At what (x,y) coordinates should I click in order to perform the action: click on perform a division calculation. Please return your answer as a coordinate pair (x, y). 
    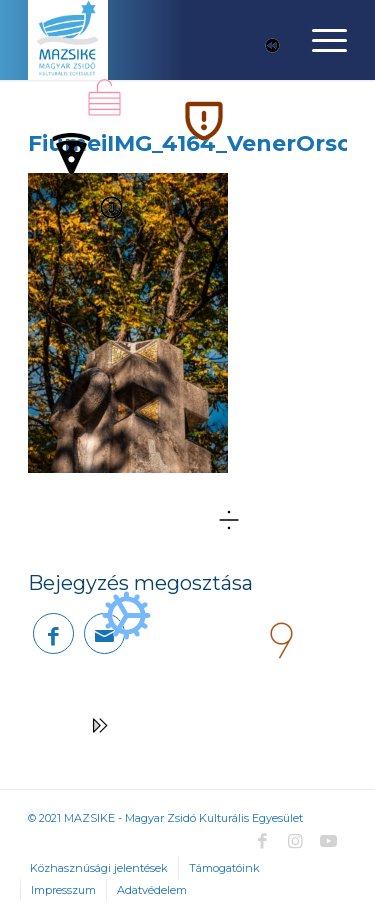
    Looking at the image, I should click on (229, 520).